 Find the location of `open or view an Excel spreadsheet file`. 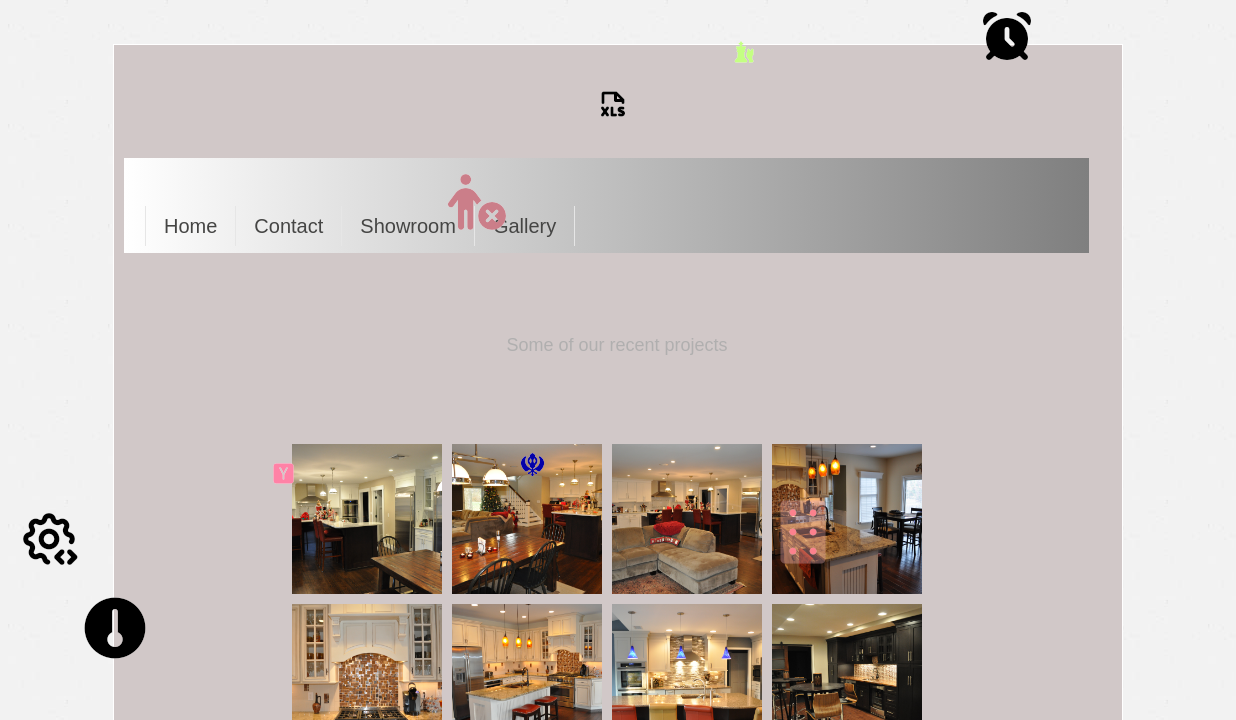

open or view an Excel spreadsheet file is located at coordinates (613, 105).